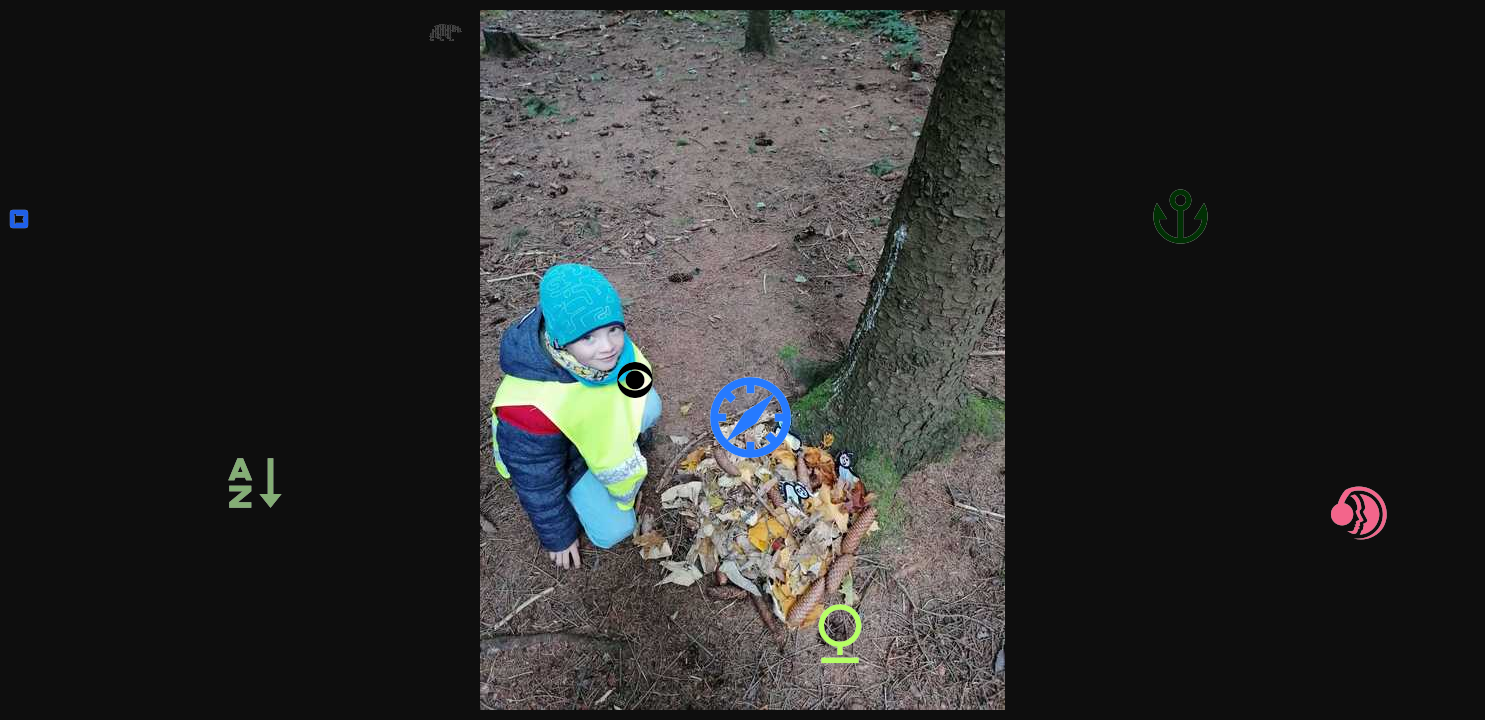  I want to click on font awesome brand logo, so click(19, 219).